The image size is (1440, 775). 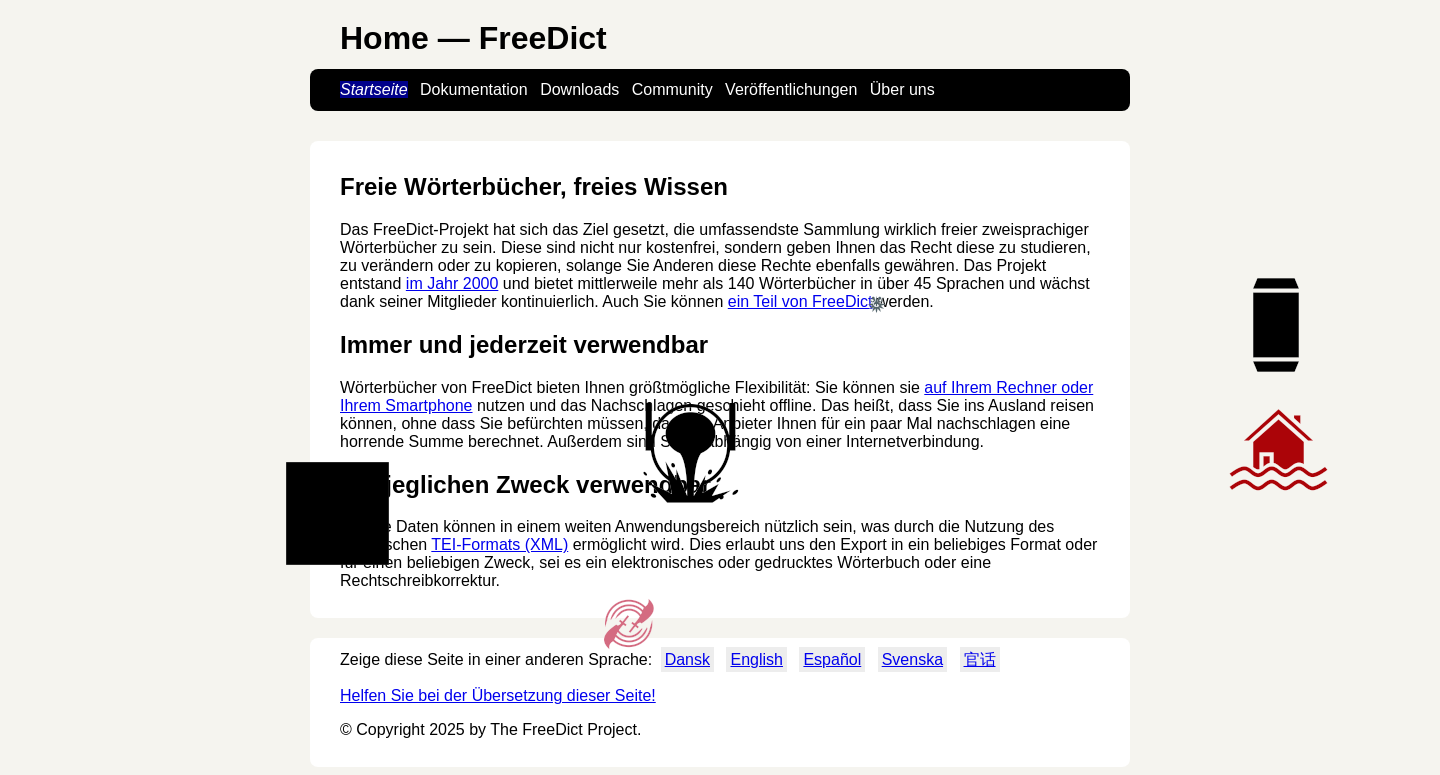 What do you see at coordinates (876, 304) in the screenshot?
I see `decorative tribal or abstract game emblem` at bounding box center [876, 304].